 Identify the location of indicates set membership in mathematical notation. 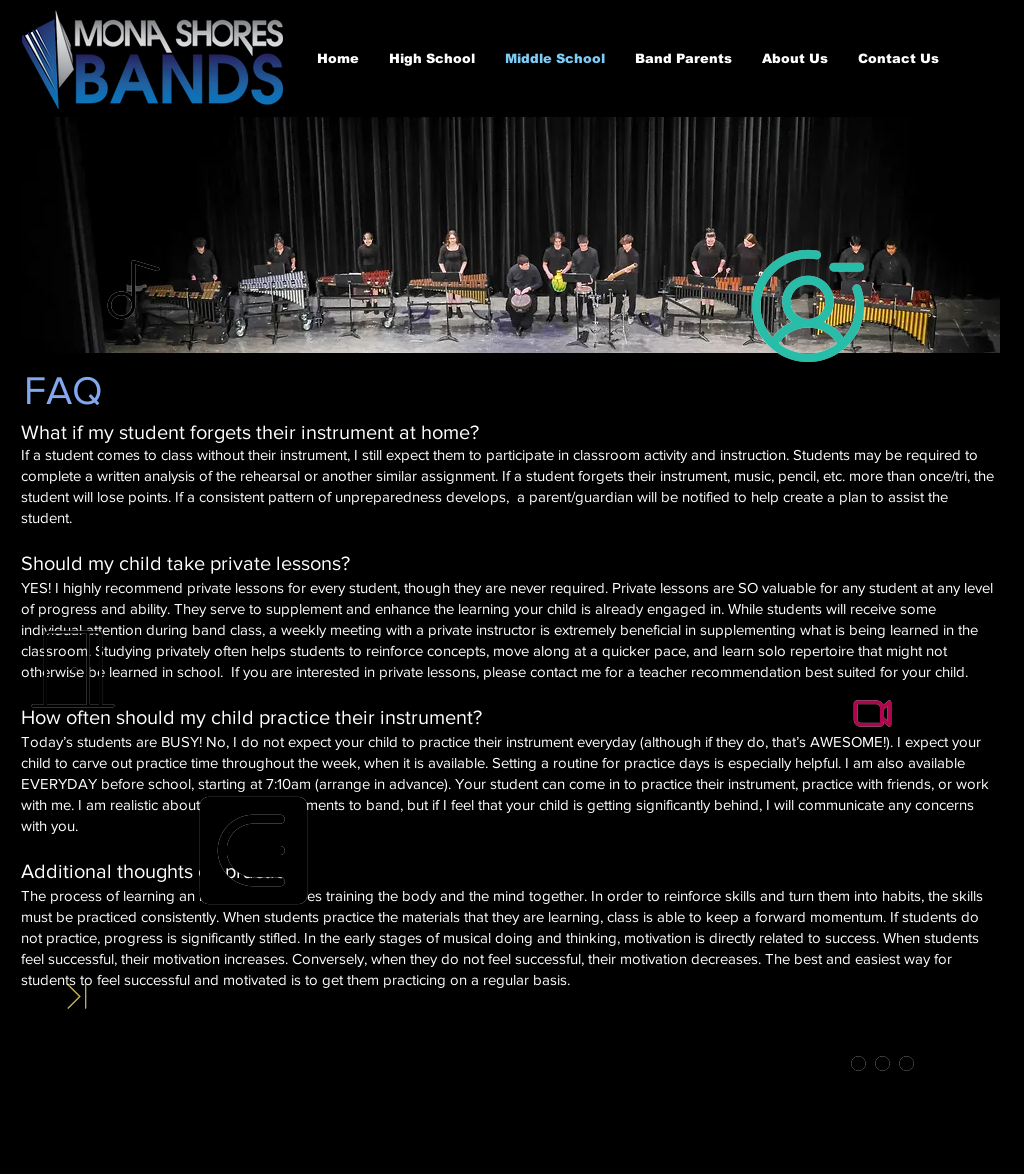
(253, 850).